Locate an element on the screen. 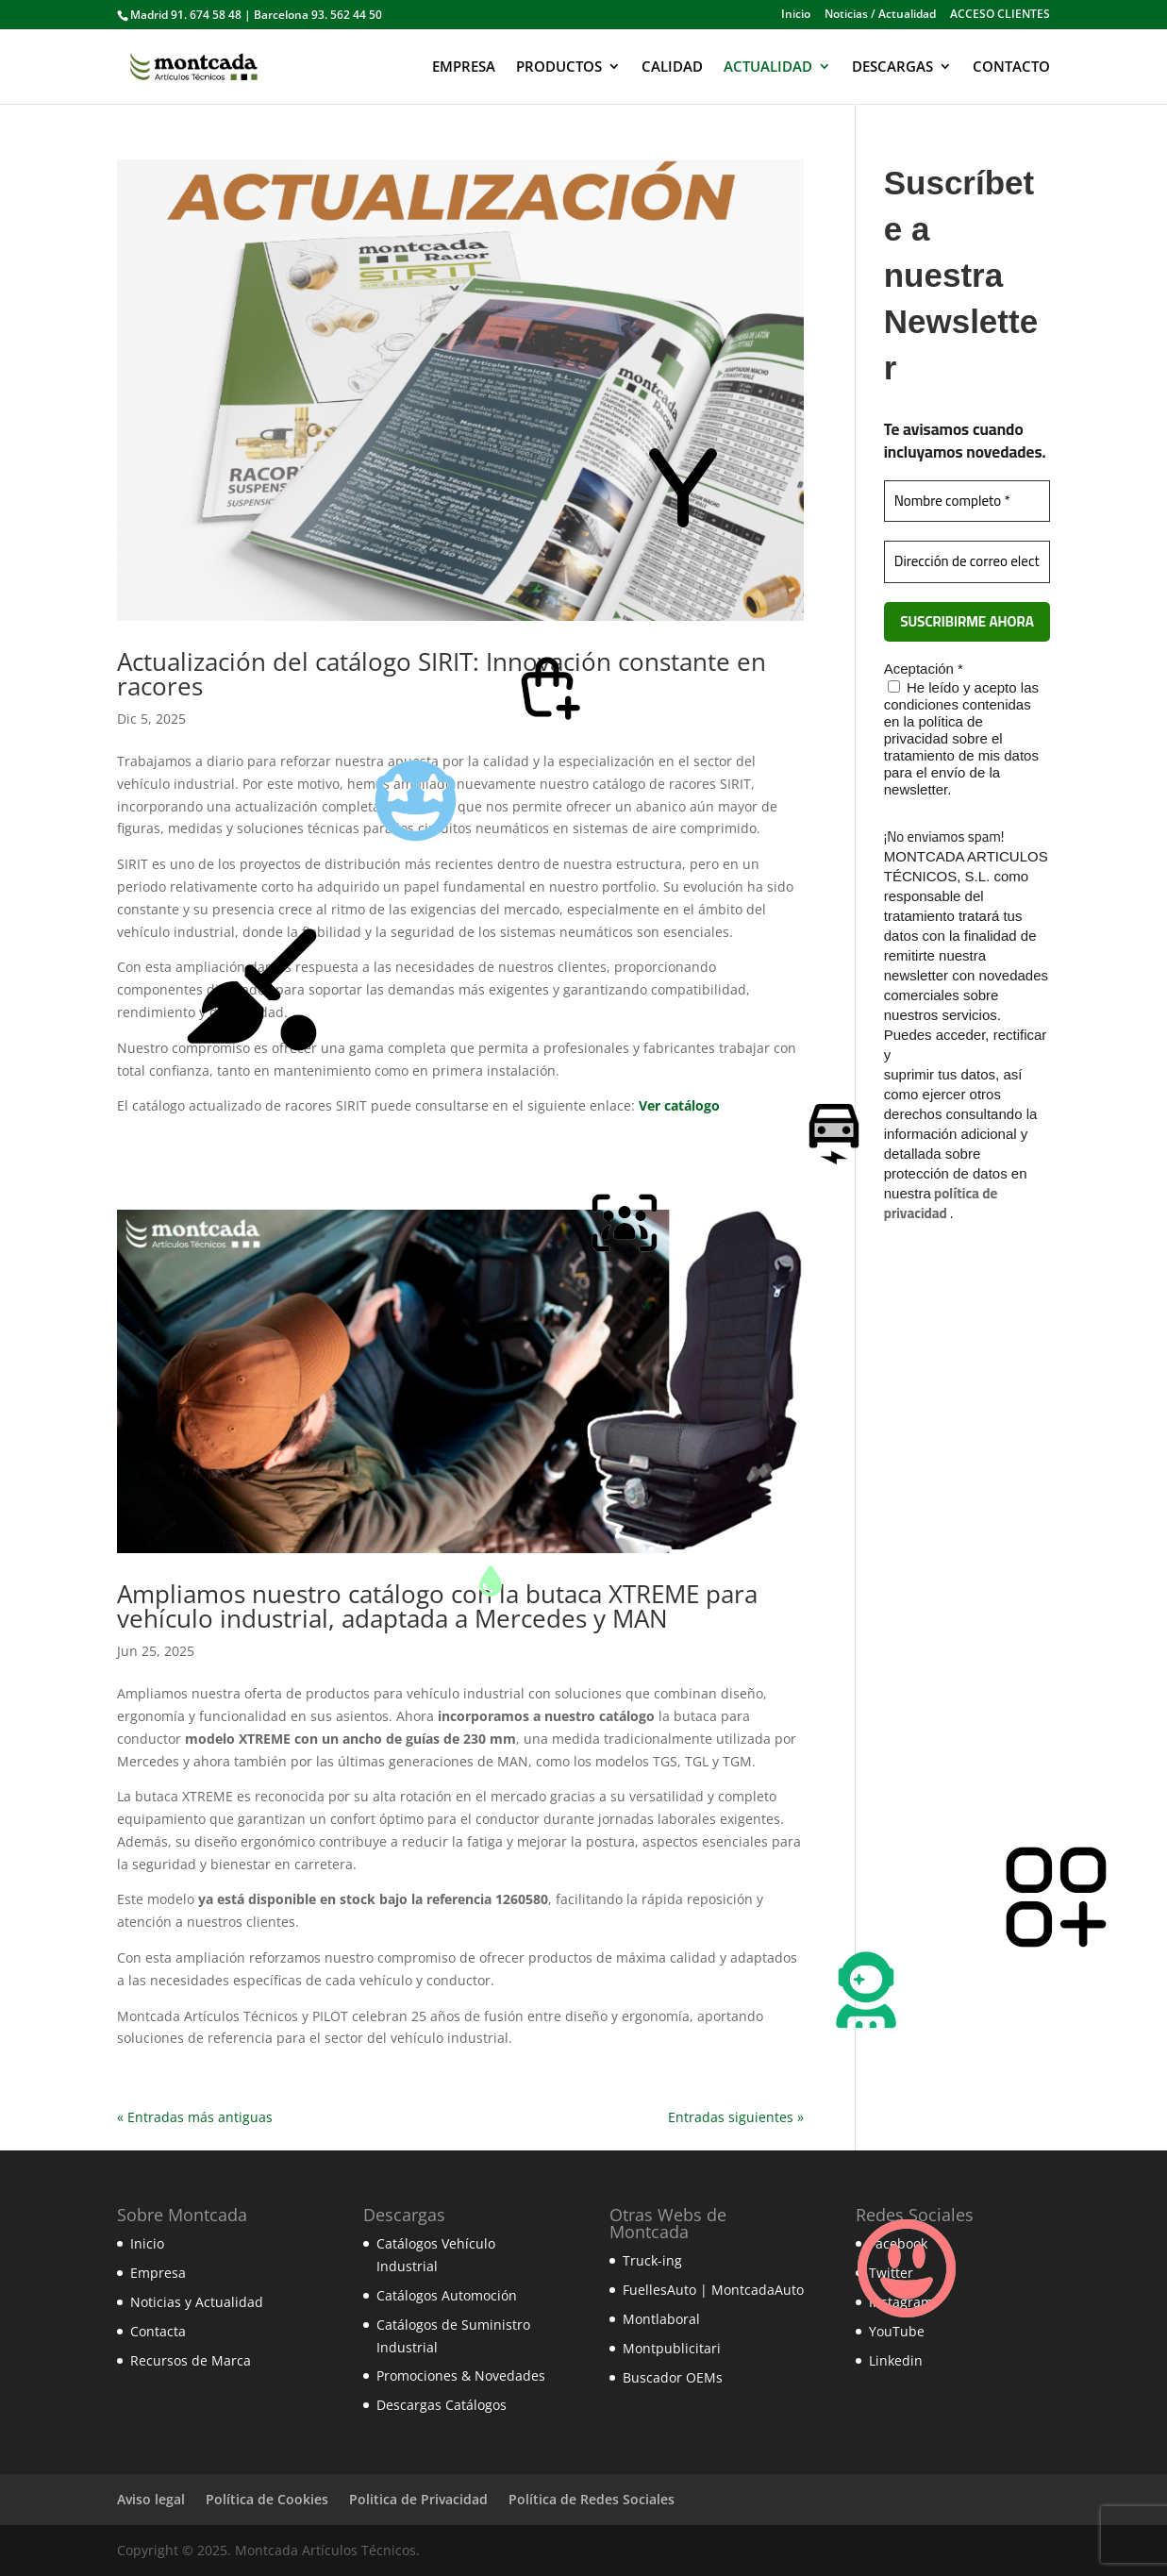 The width and height of the screenshot is (1167, 2576). quidditch or broomstick sports game mode is located at coordinates (252, 986).